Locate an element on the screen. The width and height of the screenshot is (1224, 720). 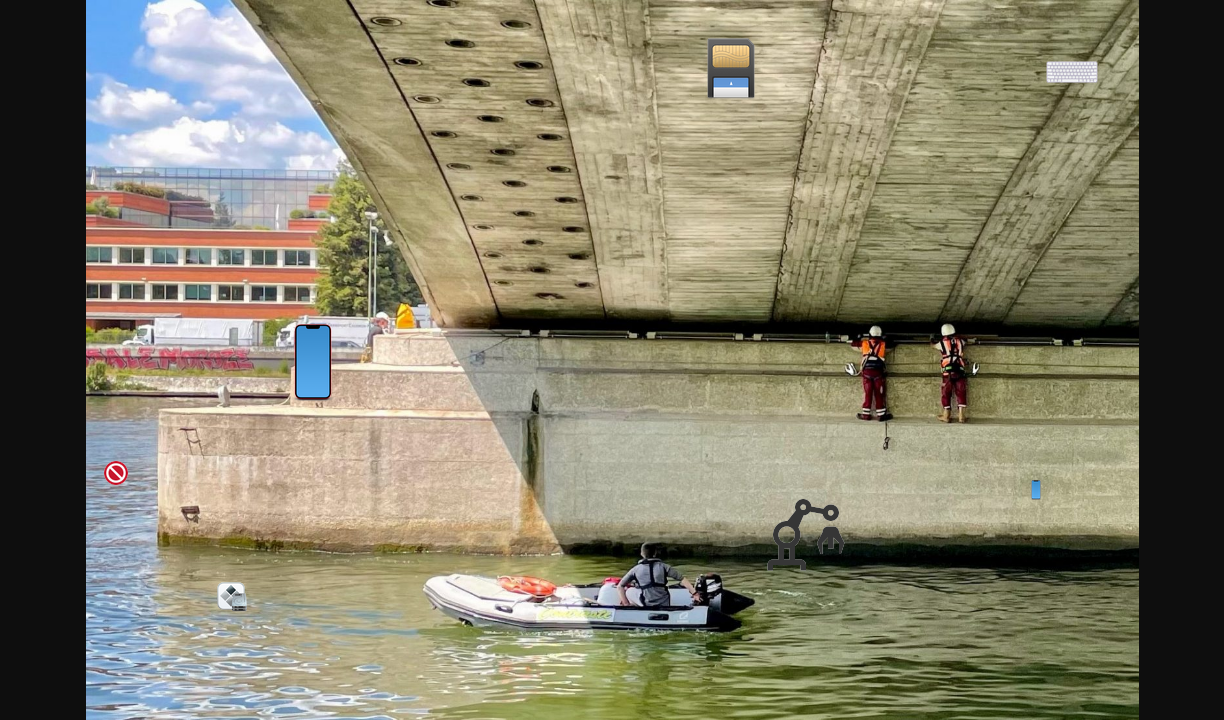
smartmedia memory card storage device is located at coordinates (731, 69).